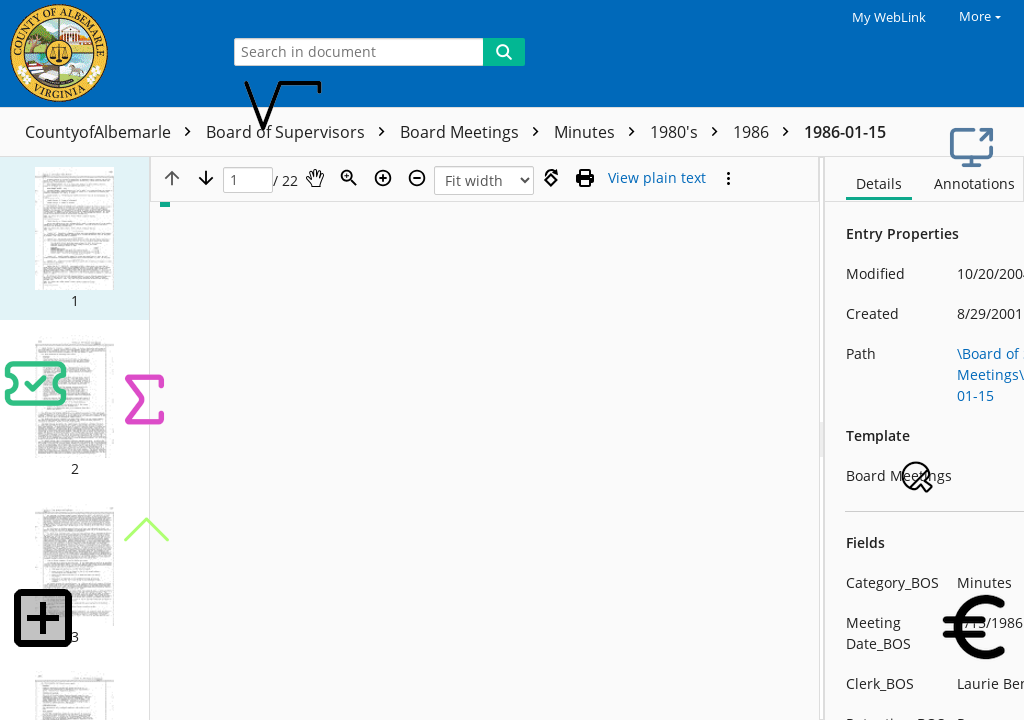  I want to click on calculate square root, so click(280, 100).